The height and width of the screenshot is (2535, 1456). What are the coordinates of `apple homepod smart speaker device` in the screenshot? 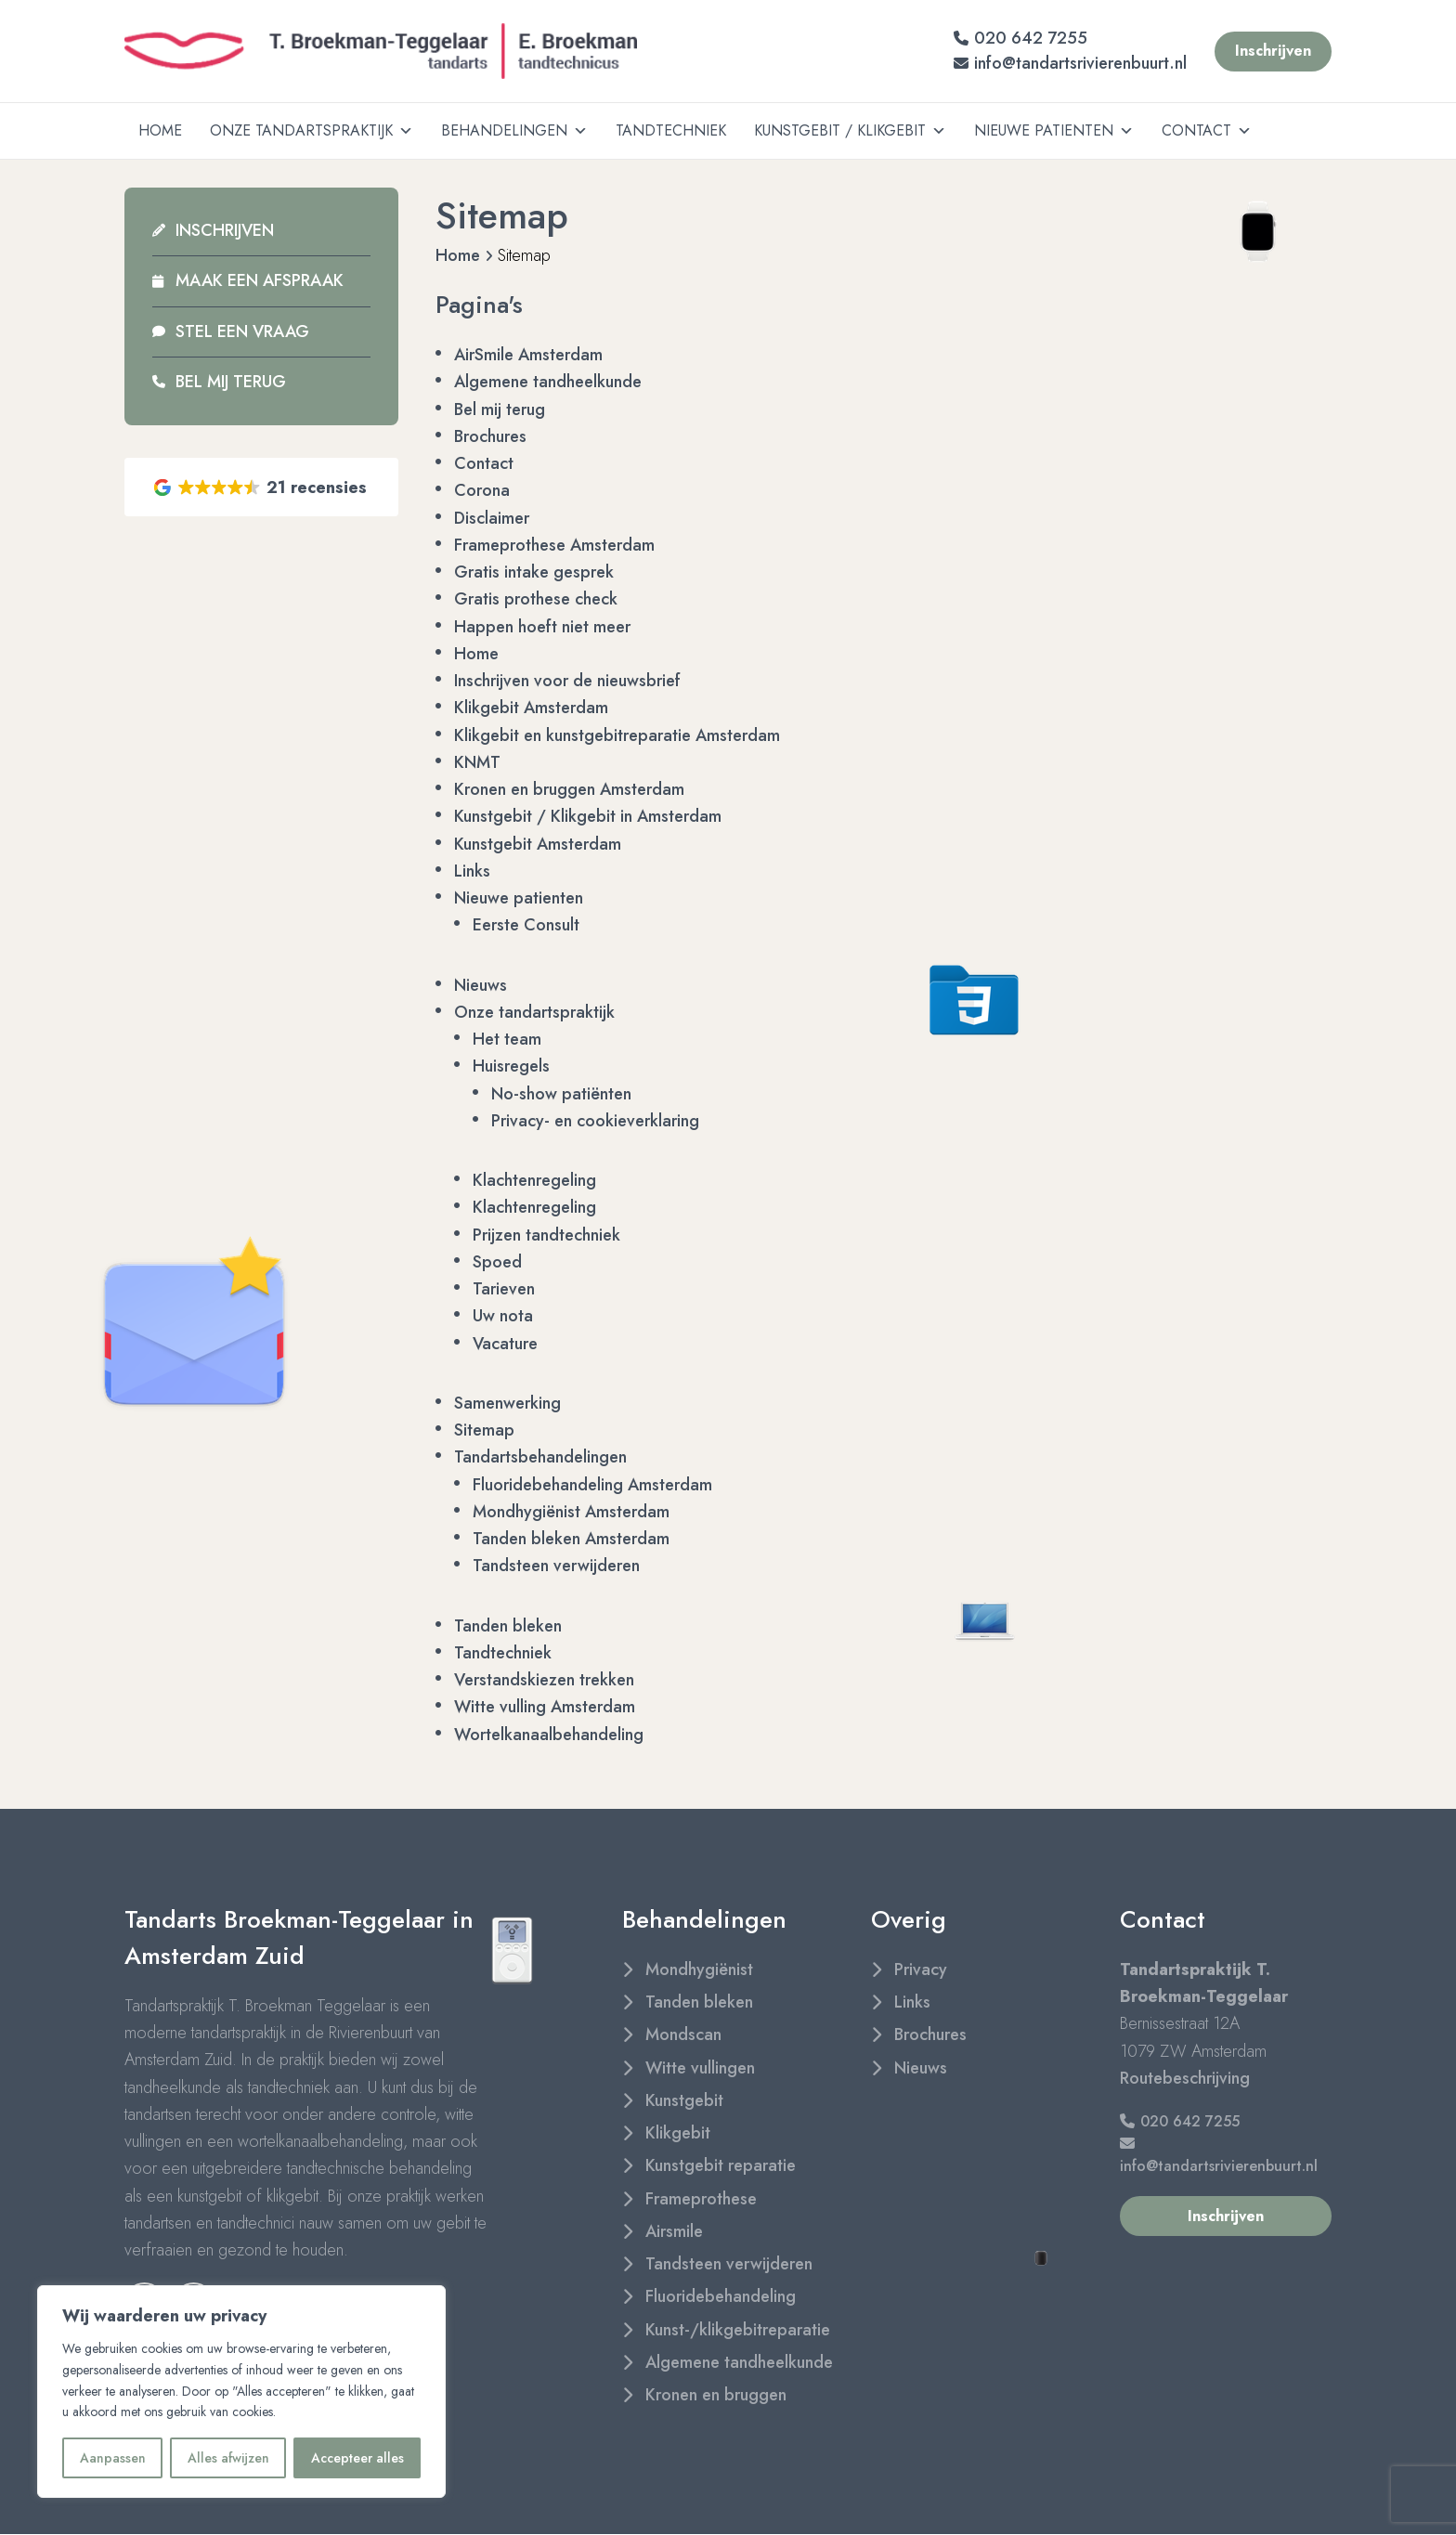 It's located at (1041, 2258).